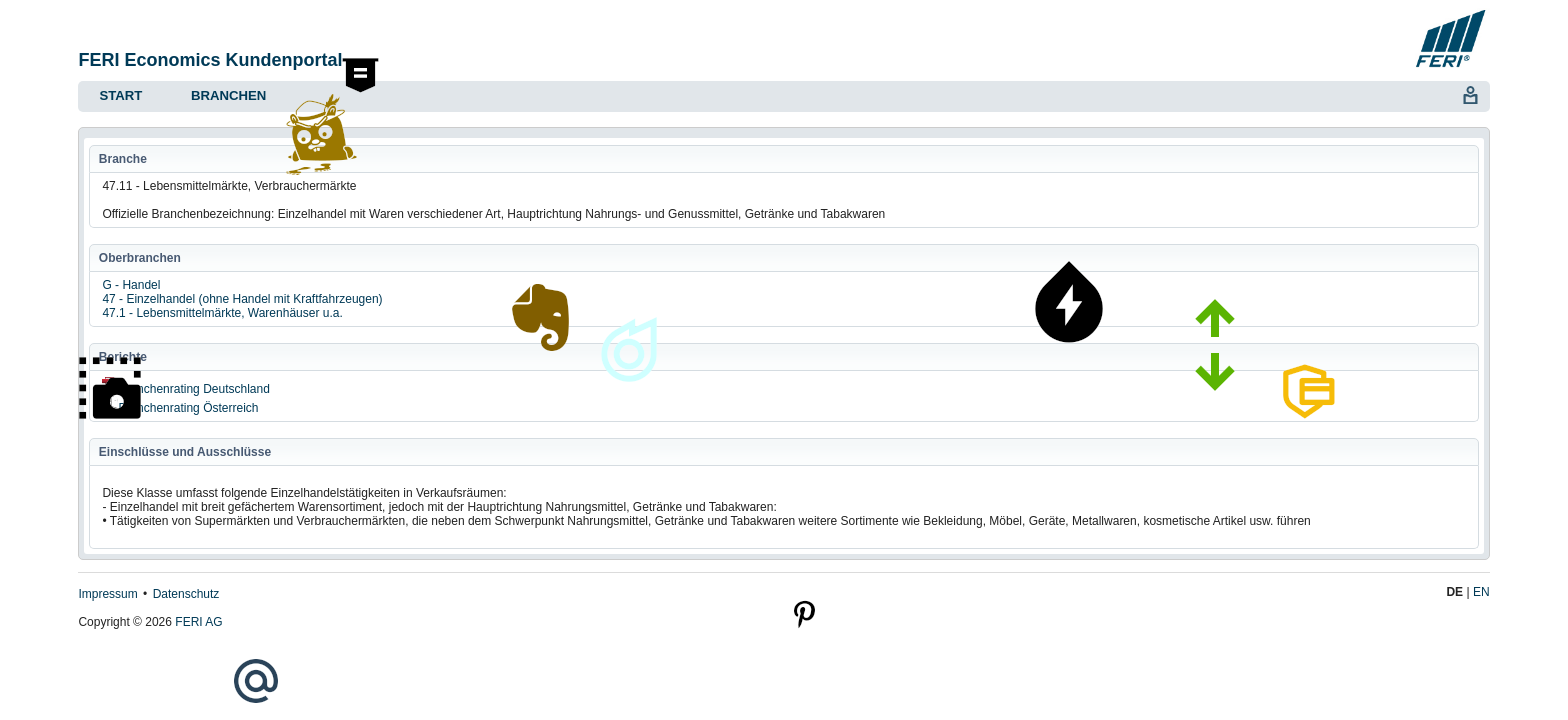 This screenshot has height=720, width=1568. What do you see at coordinates (1069, 305) in the screenshot?
I see `hydroelectric power or water energy indicator` at bounding box center [1069, 305].